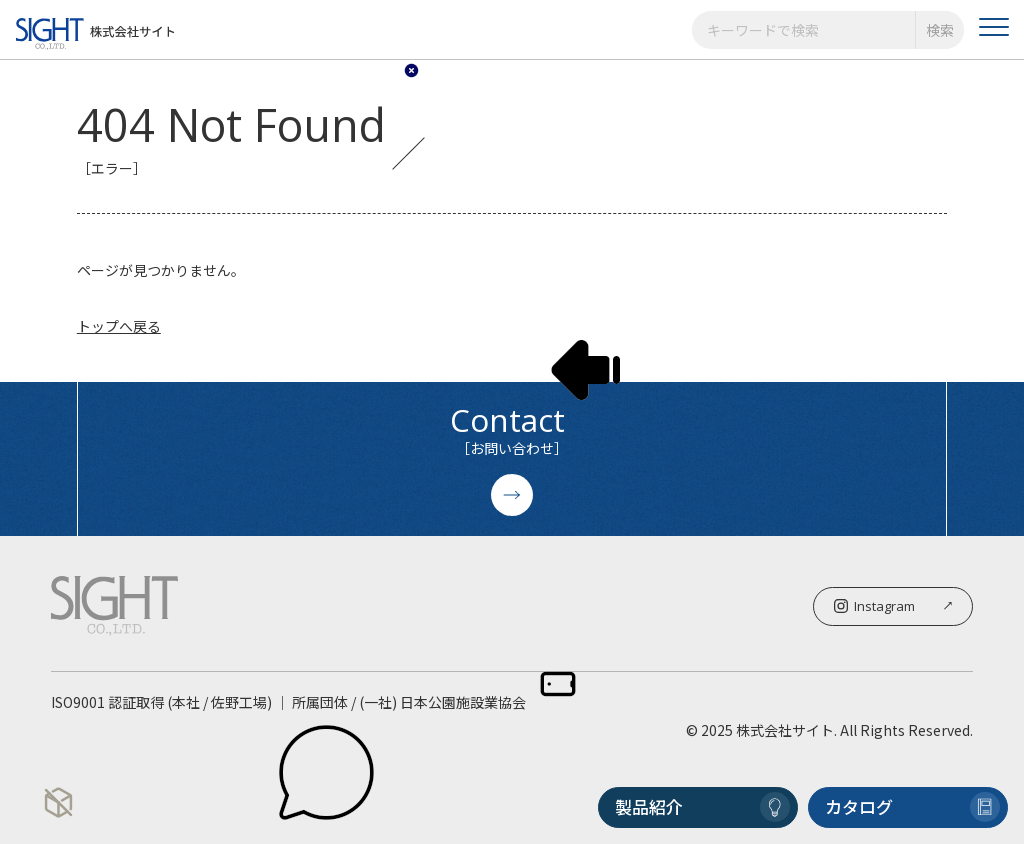 The height and width of the screenshot is (844, 1024). What do you see at coordinates (558, 684) in the screenshot?
I see `rotate device to landscape mode` at bounding box center [558, 684].